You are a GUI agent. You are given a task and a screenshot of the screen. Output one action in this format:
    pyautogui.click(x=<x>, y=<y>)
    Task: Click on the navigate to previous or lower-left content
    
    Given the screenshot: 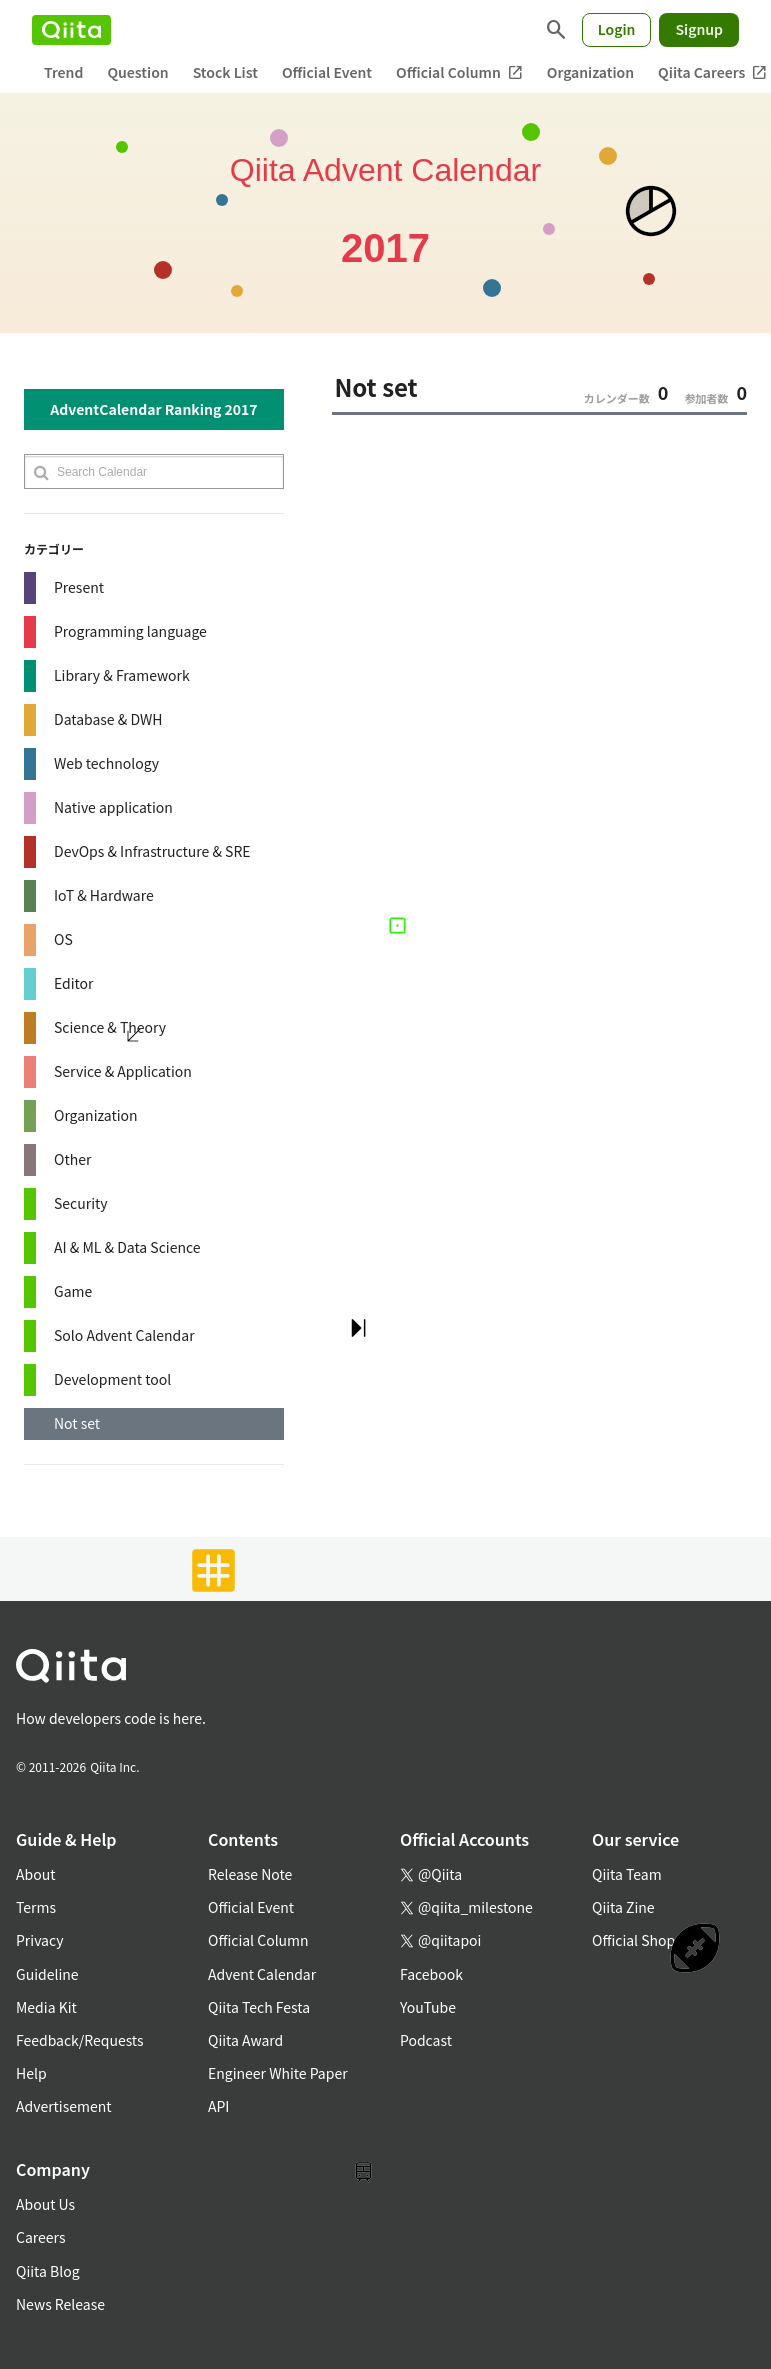 What is the action you would take?
    pyautogui.click(x=134, y=1035)
    